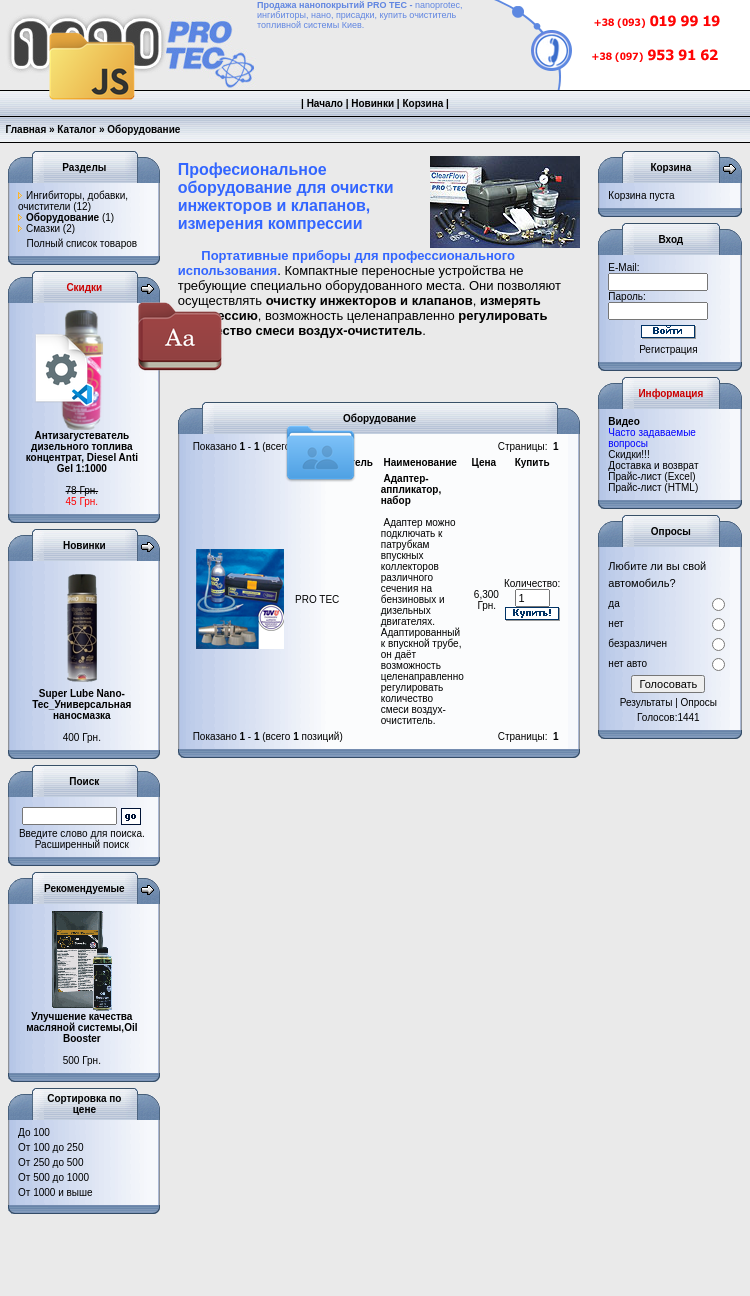 The width and height of the screenshot is (750, 1296). Describe the element at coordinates (179, 337) in the screenshot. I see `open dictionary or reference folder` at that location.